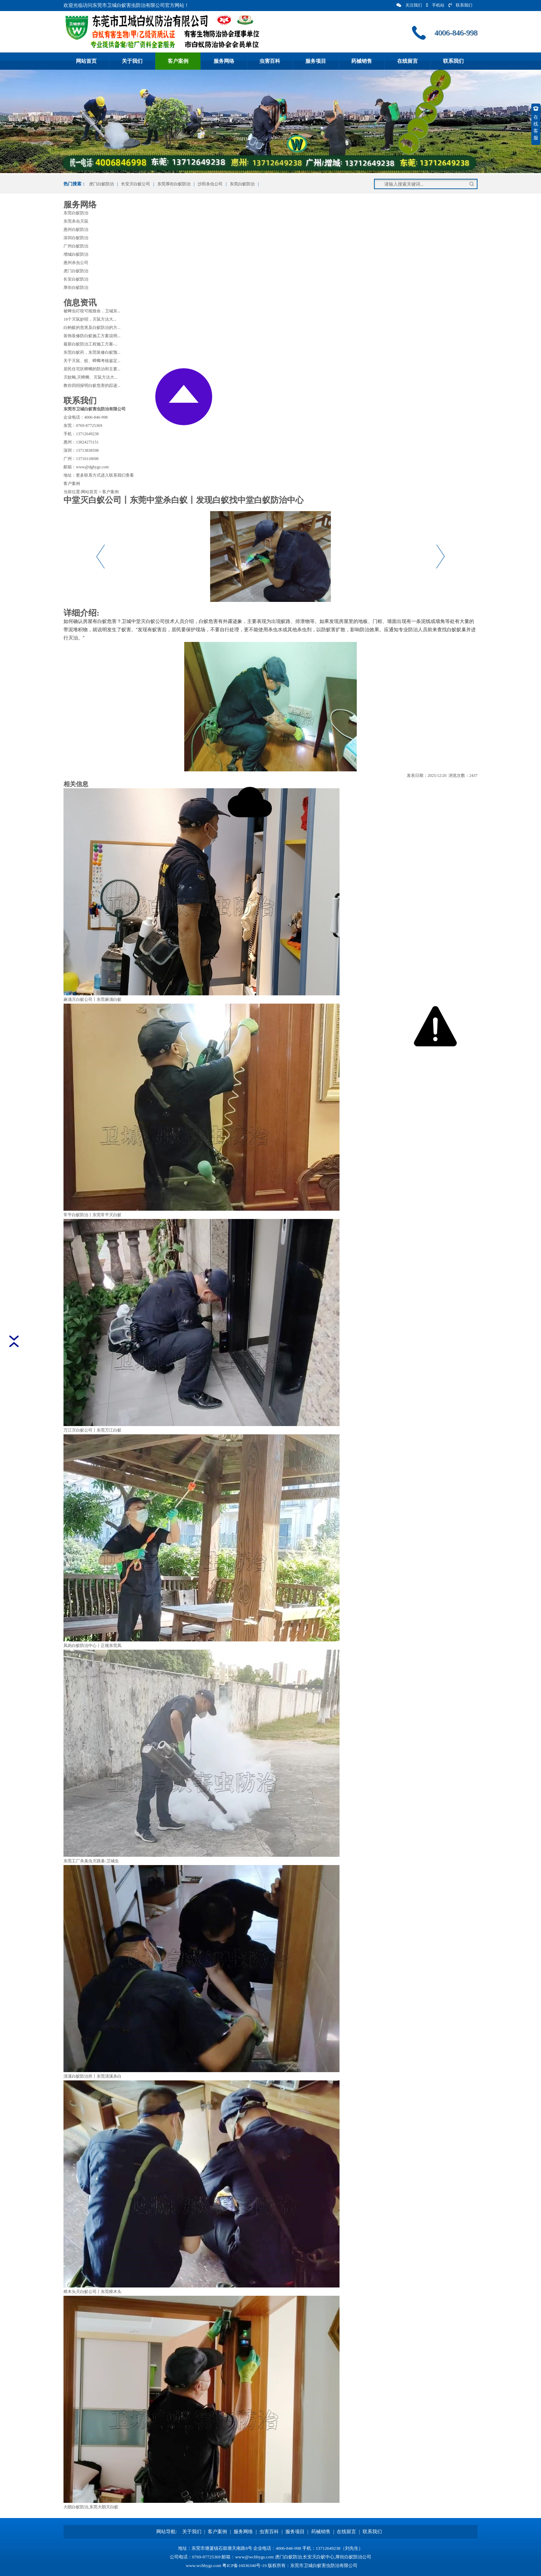  What do you see at coordinates (436, 1026) in the screenshot?
I see `indicates a warning or caution state` at bounding box center [436, 1026].